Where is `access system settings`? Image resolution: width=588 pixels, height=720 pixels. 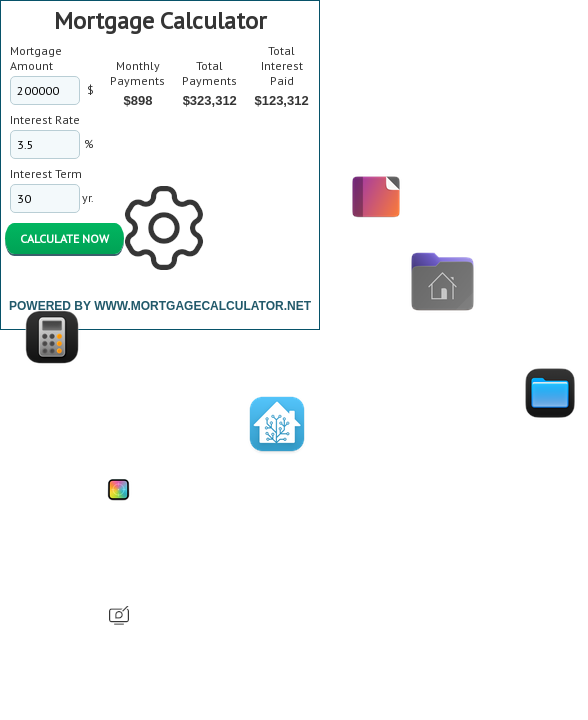
access system settings is located at coordinates (164, 228).